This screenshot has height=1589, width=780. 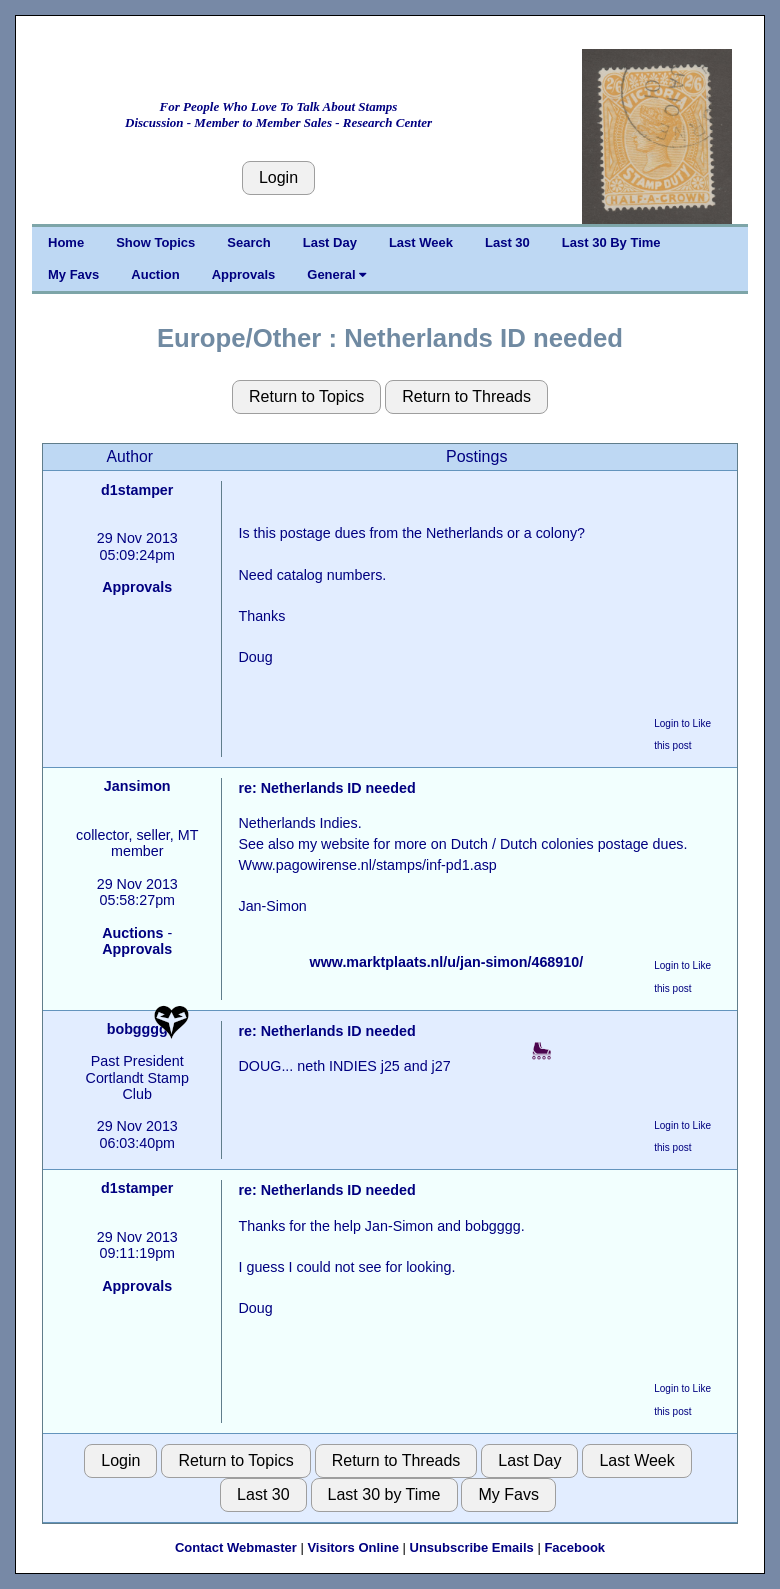 What do you see at coordinates (541, 1049) in the screenshot?
I see `access roller skating or skating-related activities` at bounding box center [541, 1049].